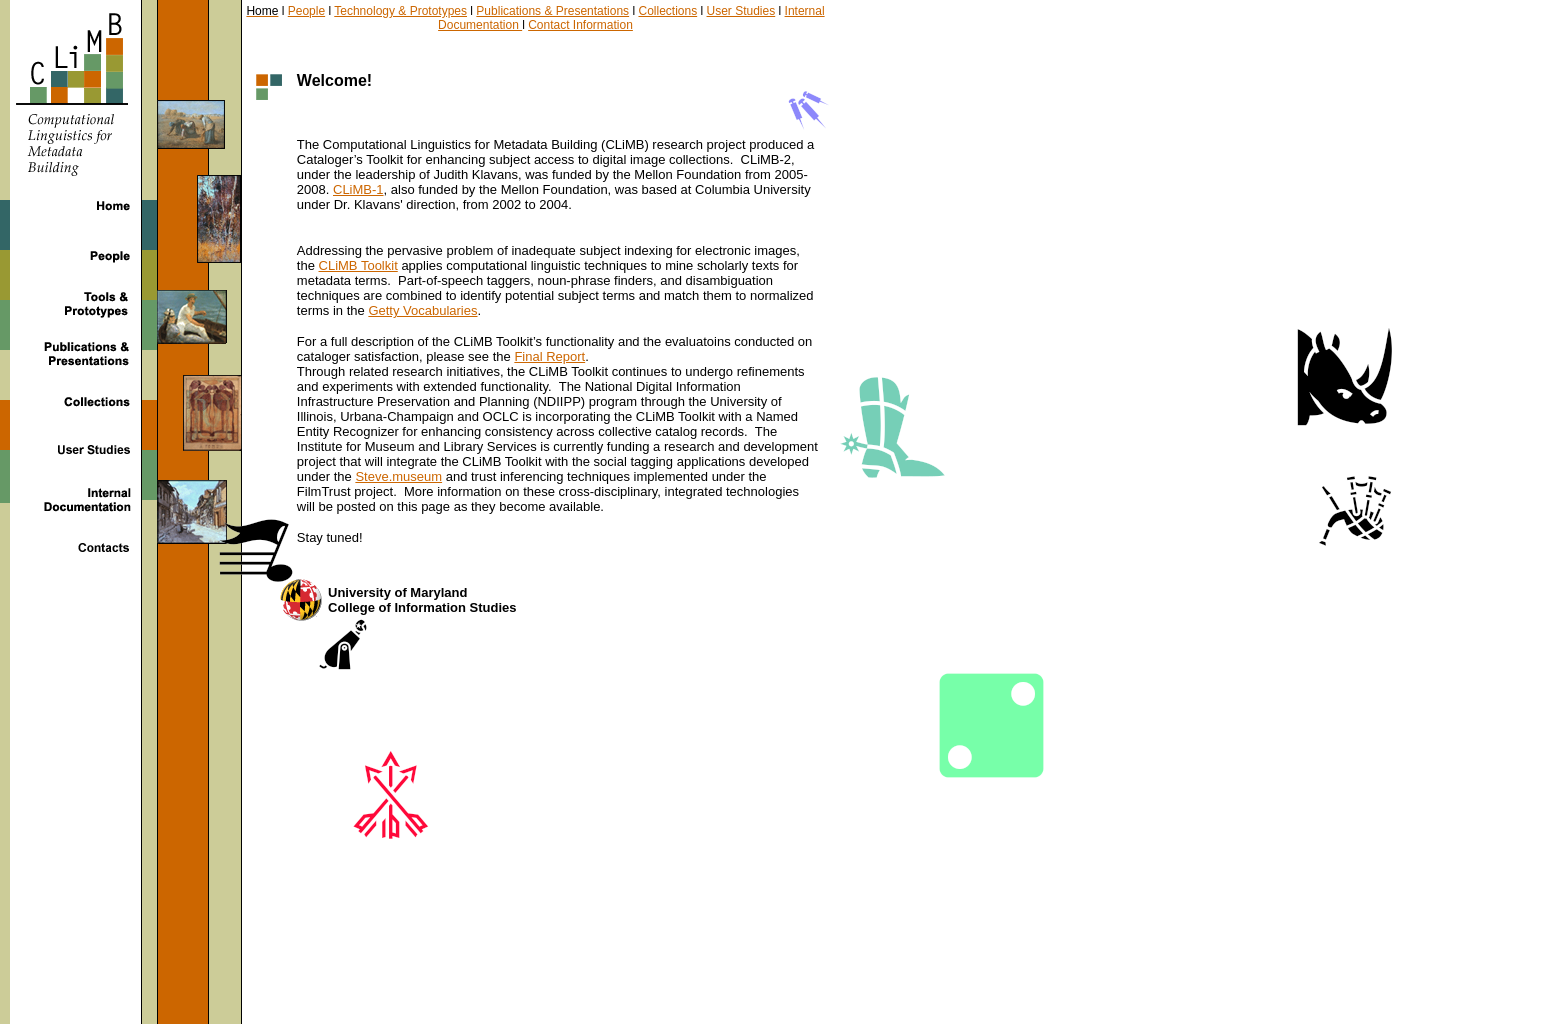 This screenshot has height=1024, width=1568. What do you see at coordinates (390, 795) in the screenshot?
I see `select multiple arrows or projectiles` at bounding box center [390, 795].